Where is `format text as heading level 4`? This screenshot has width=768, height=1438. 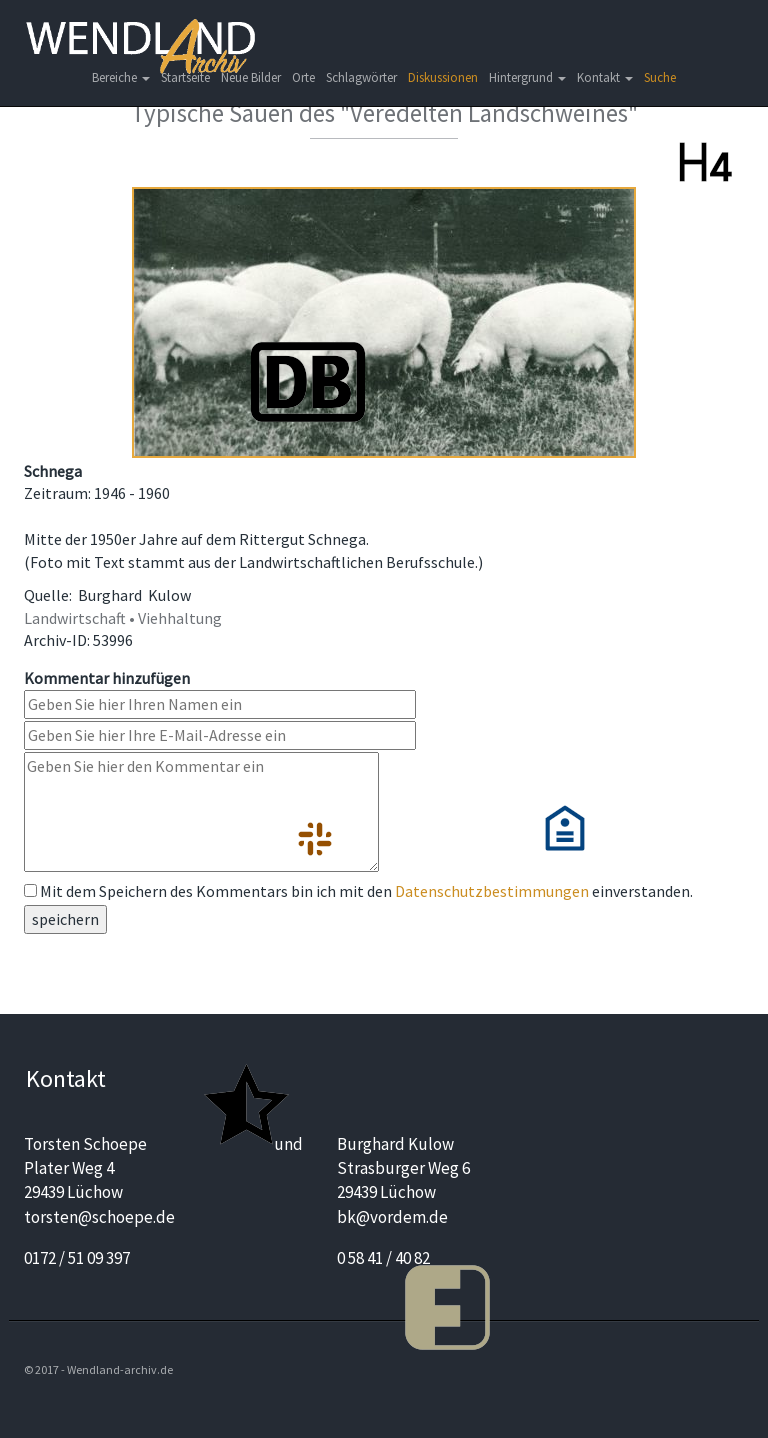 format text as heading level 4 is located at coordinates (704, 162).